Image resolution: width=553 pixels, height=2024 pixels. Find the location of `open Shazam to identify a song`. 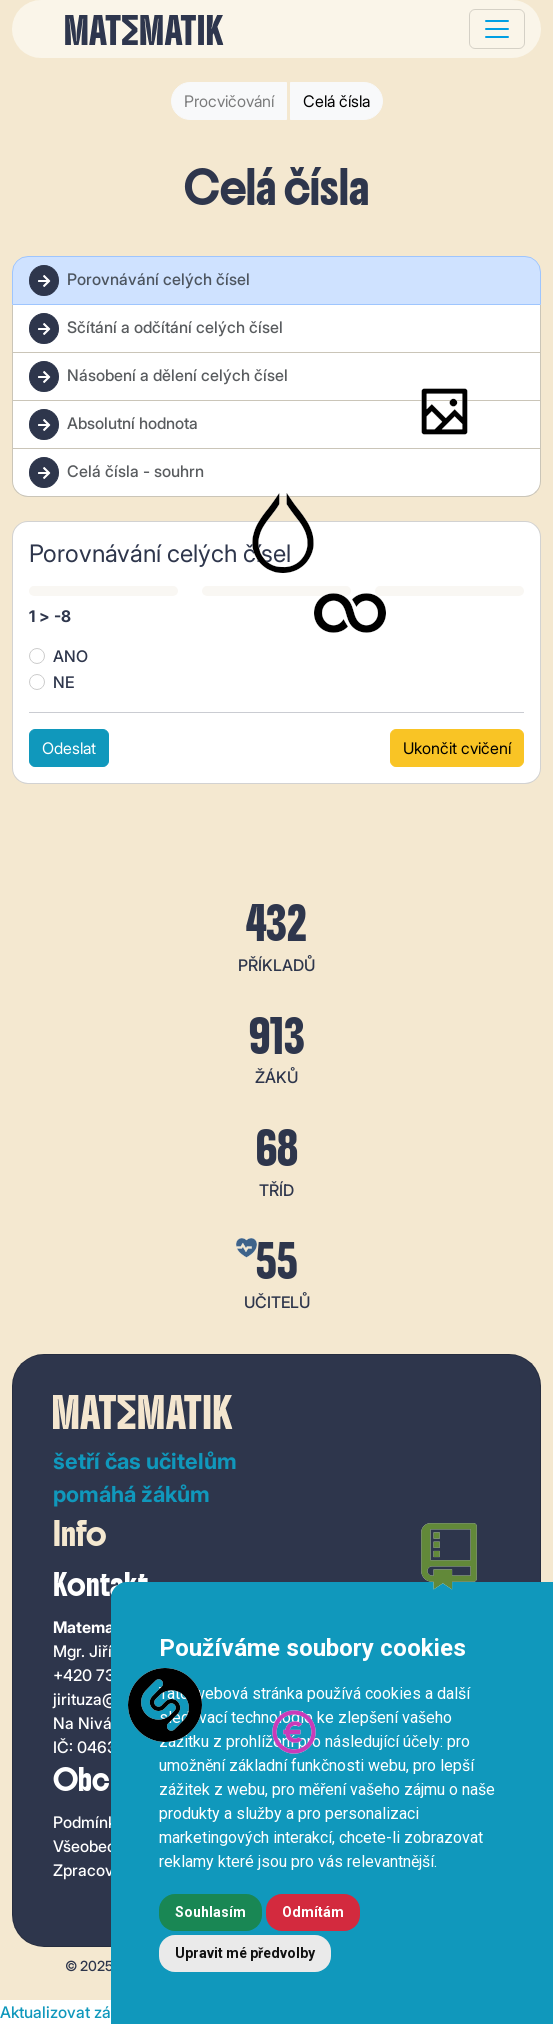

open Shazam to identify a song is located at coordinates (165, 1705).